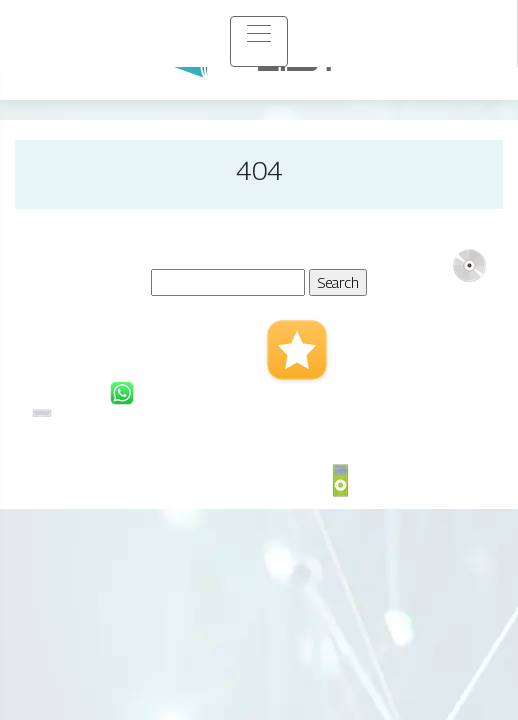 This screenshot has height=720, width=518. I want to click on open WhatsApp messaging app, so click(122, 393).